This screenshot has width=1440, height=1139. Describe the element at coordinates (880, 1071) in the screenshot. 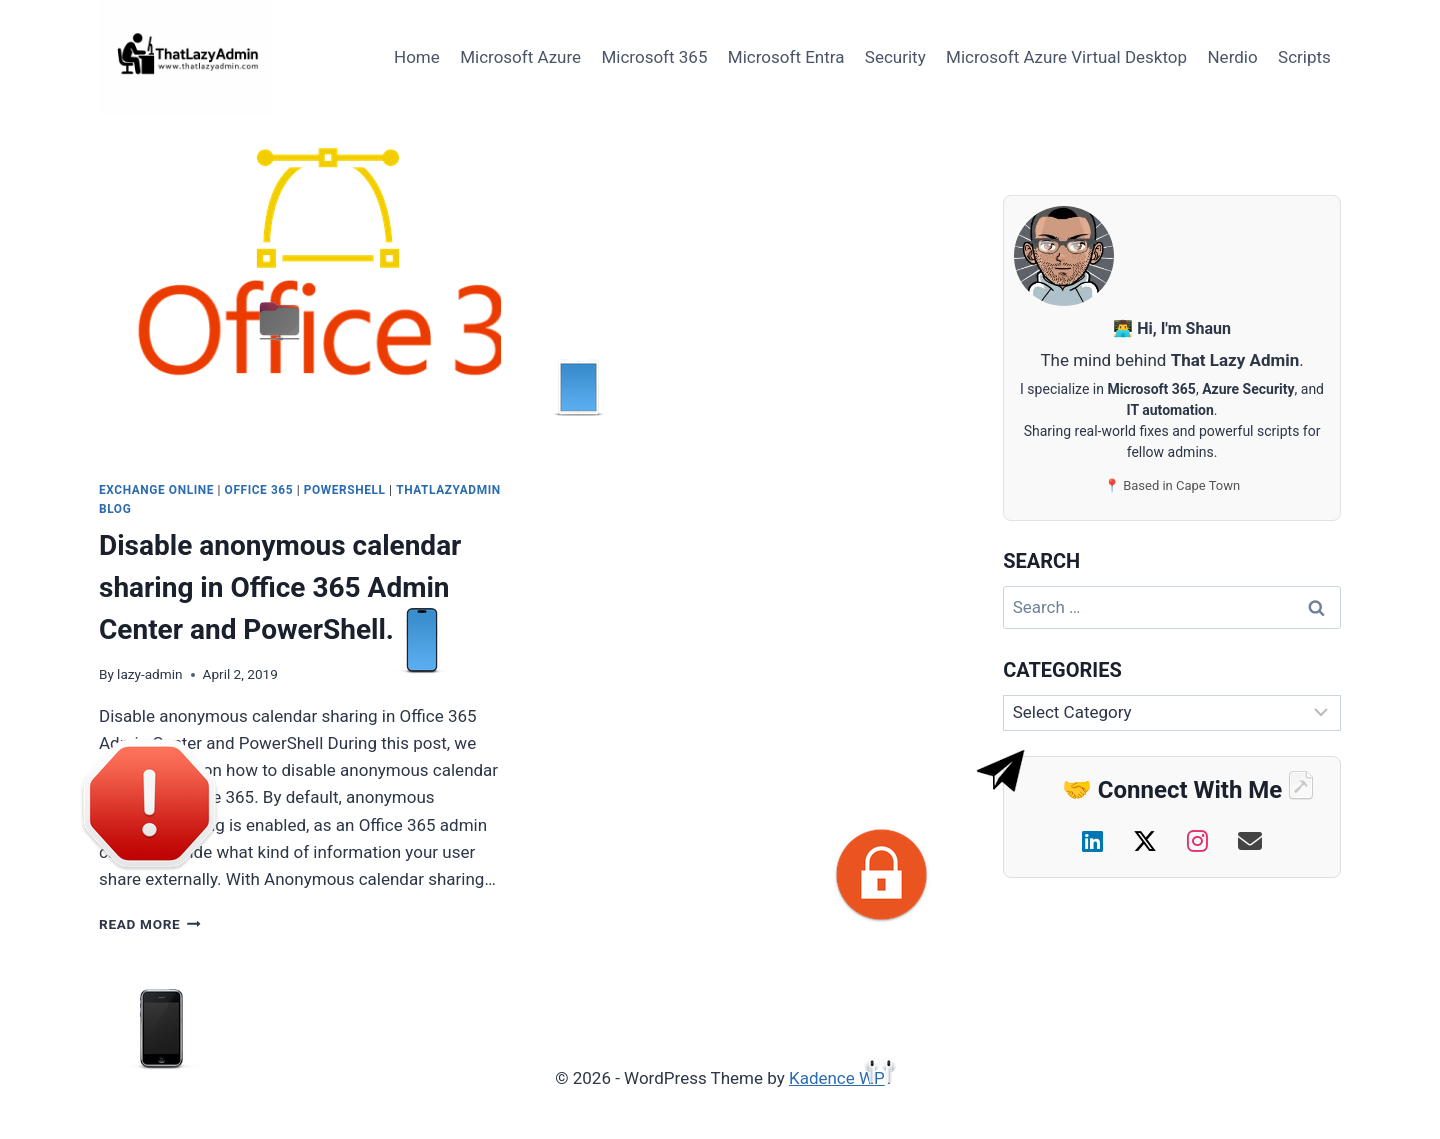

I see `connect bluetooth earbuds` at that location.